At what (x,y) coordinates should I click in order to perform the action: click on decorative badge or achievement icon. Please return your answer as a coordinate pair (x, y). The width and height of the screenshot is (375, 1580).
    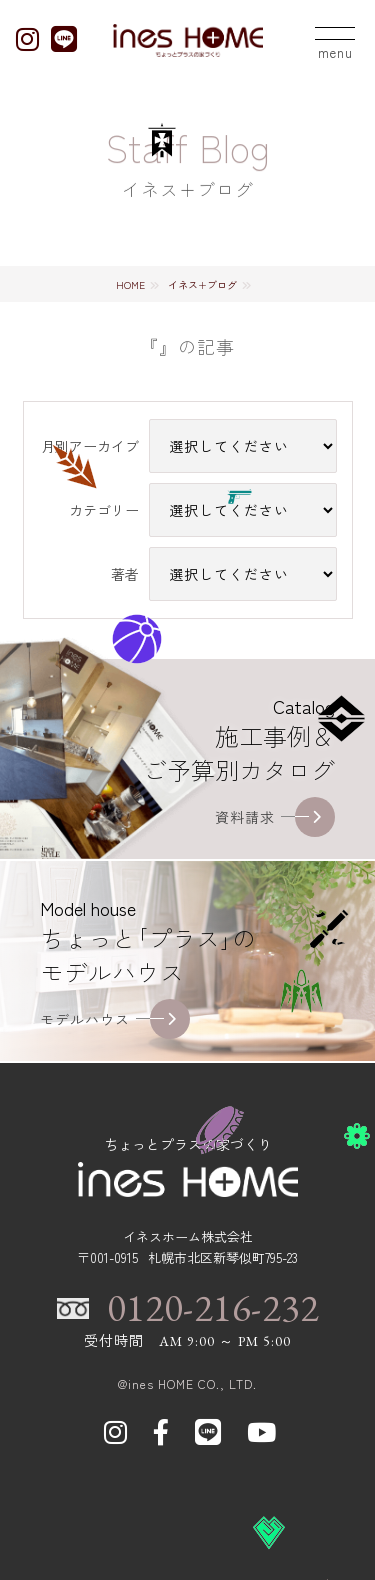
    Looking at the image, I should click on (357, 1136).